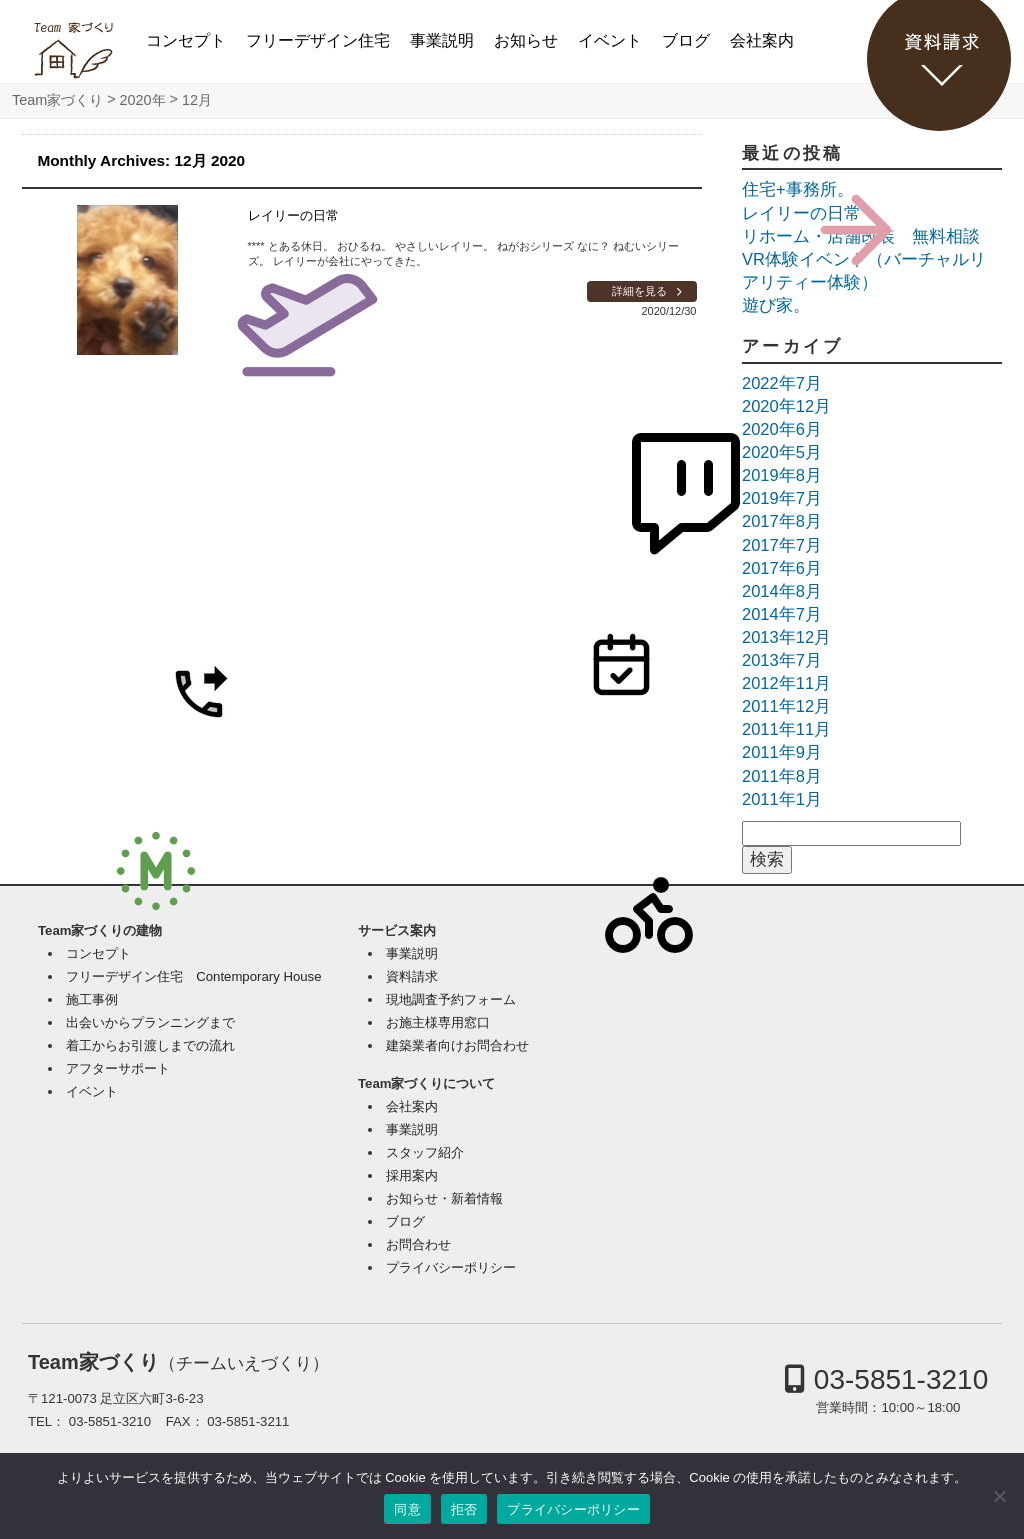 The width and height of the screenshot is (1024, 1539). I want to click on flight departure or takeoff status, so click(307, 320).